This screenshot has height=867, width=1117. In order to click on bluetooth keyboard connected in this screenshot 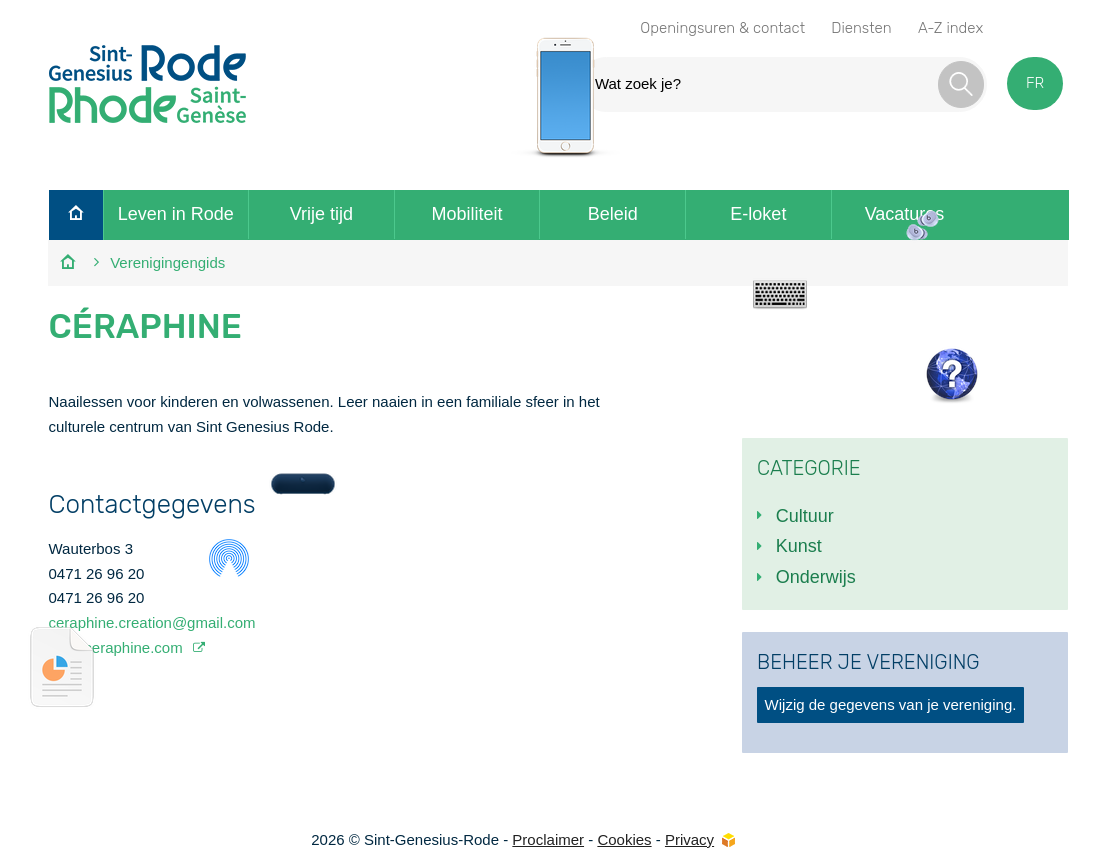, I will do `click(780, 294)`.